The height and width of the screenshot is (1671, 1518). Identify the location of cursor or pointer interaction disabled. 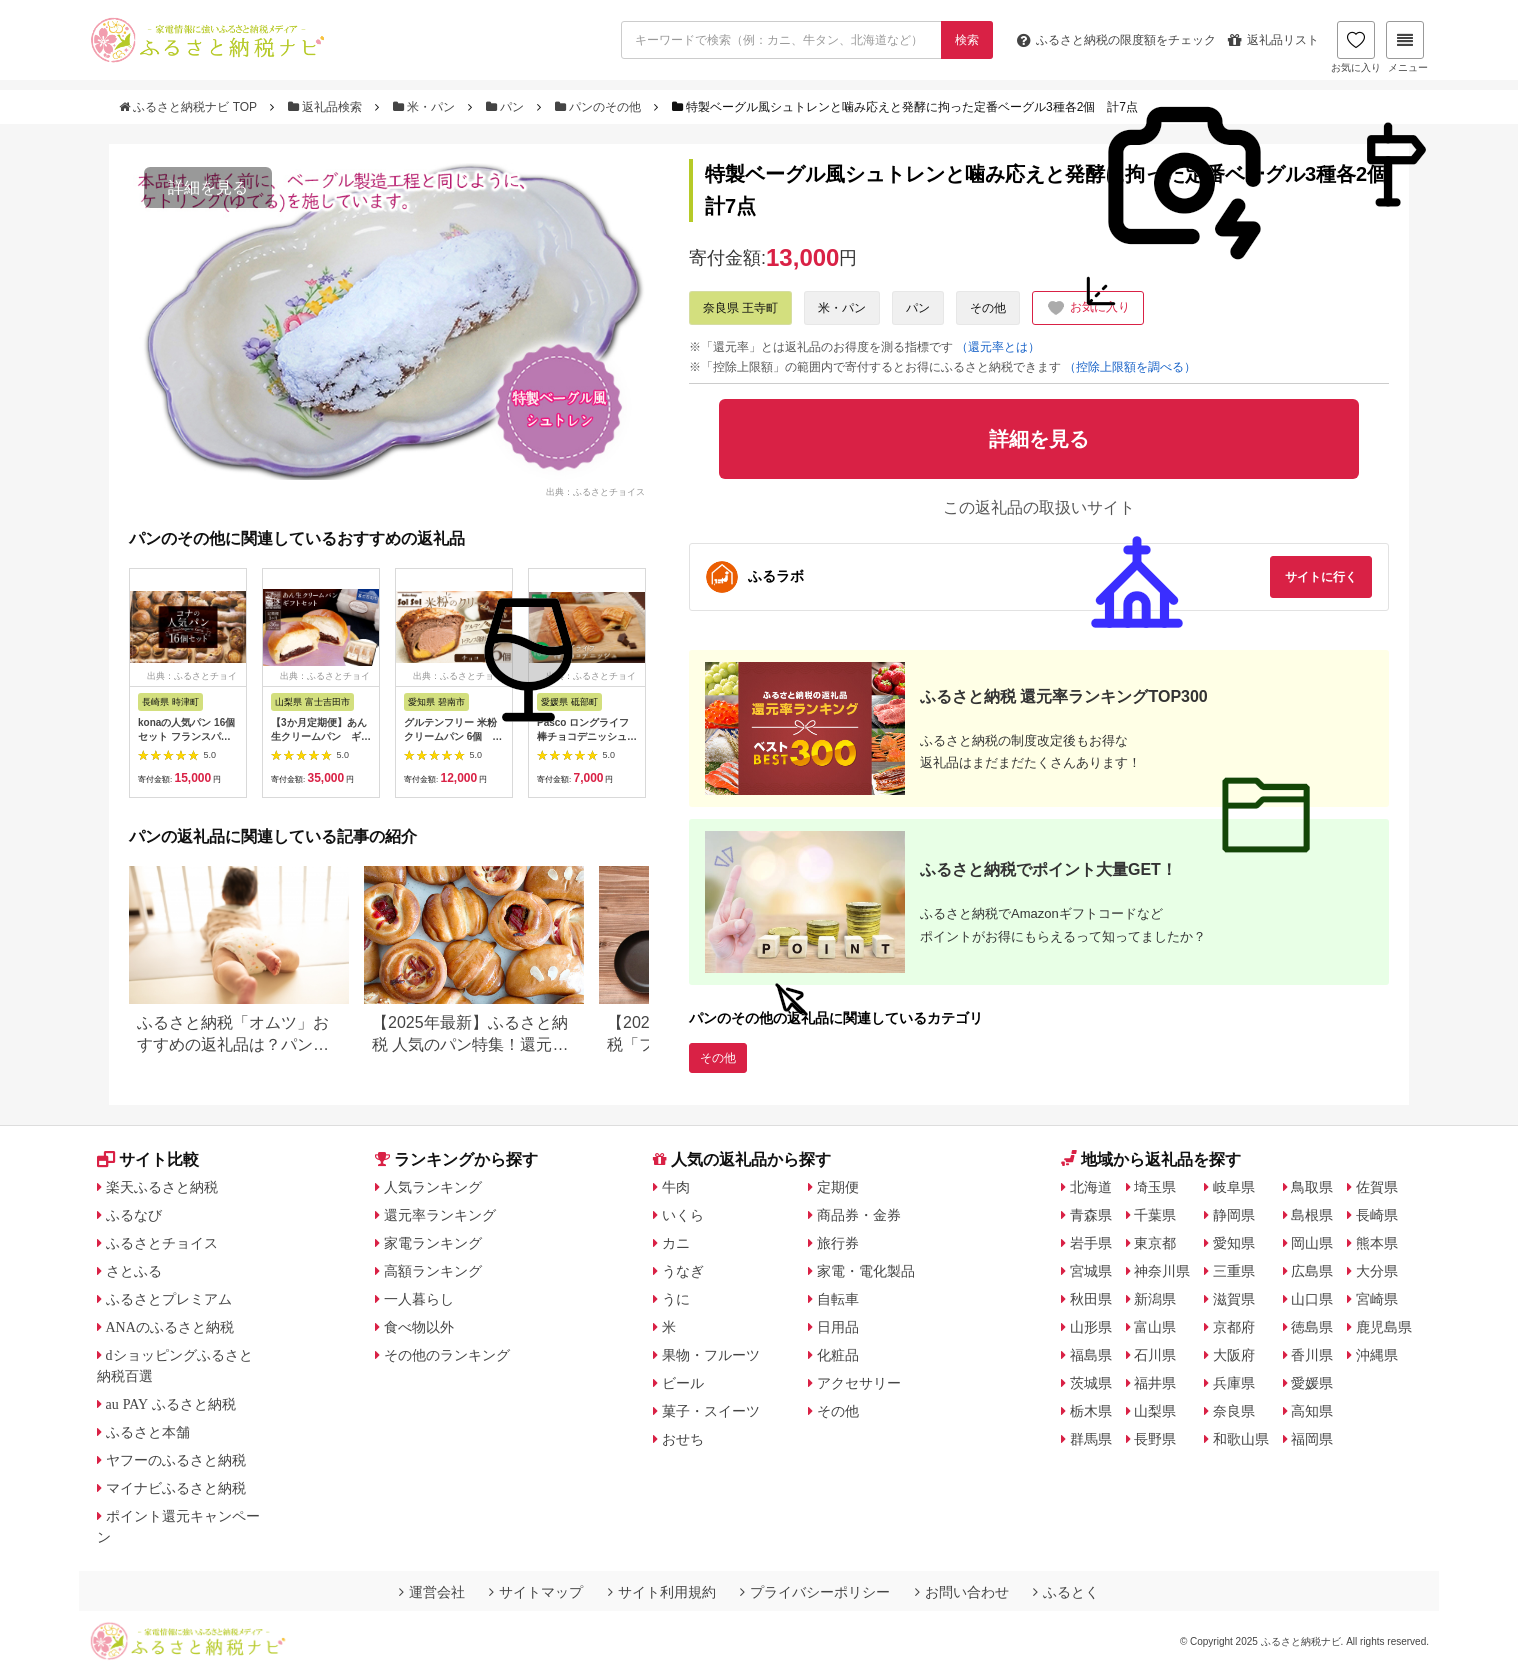
(791, 999).